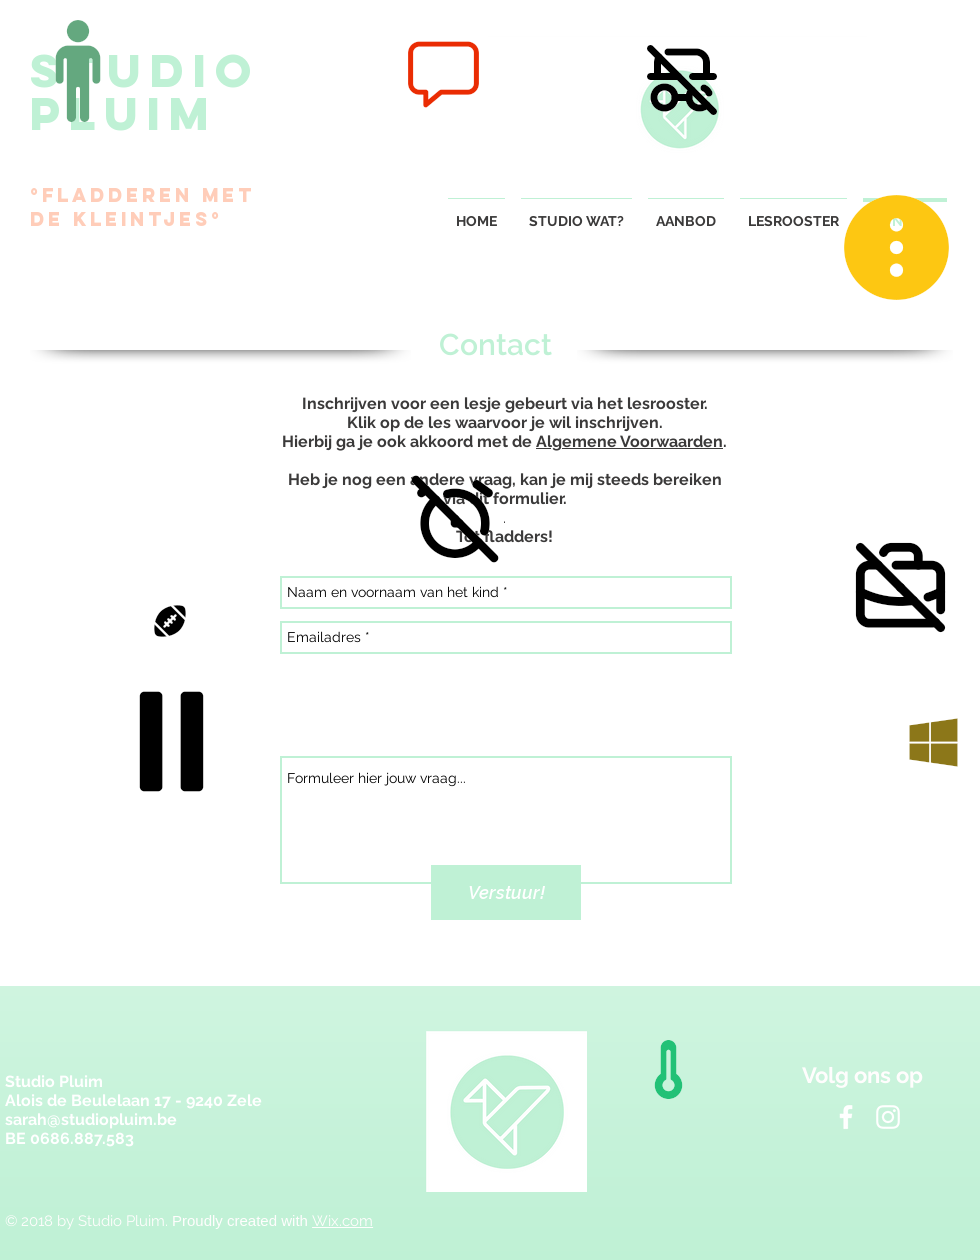 This screenshot has width=980, height=1260. I want to click on indicates work mode is disabled, so click(900, 587).